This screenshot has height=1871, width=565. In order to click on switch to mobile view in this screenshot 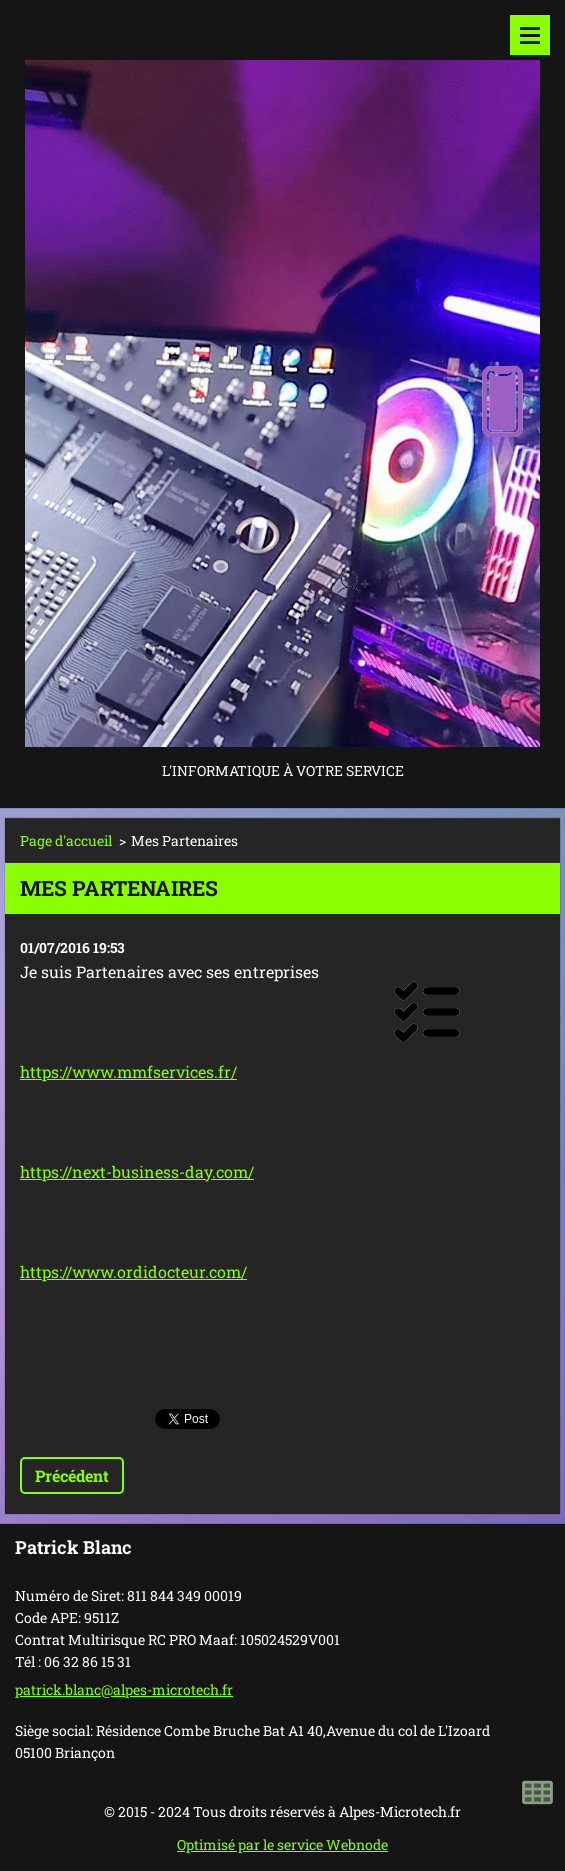, I will do `click(502, 401)`.